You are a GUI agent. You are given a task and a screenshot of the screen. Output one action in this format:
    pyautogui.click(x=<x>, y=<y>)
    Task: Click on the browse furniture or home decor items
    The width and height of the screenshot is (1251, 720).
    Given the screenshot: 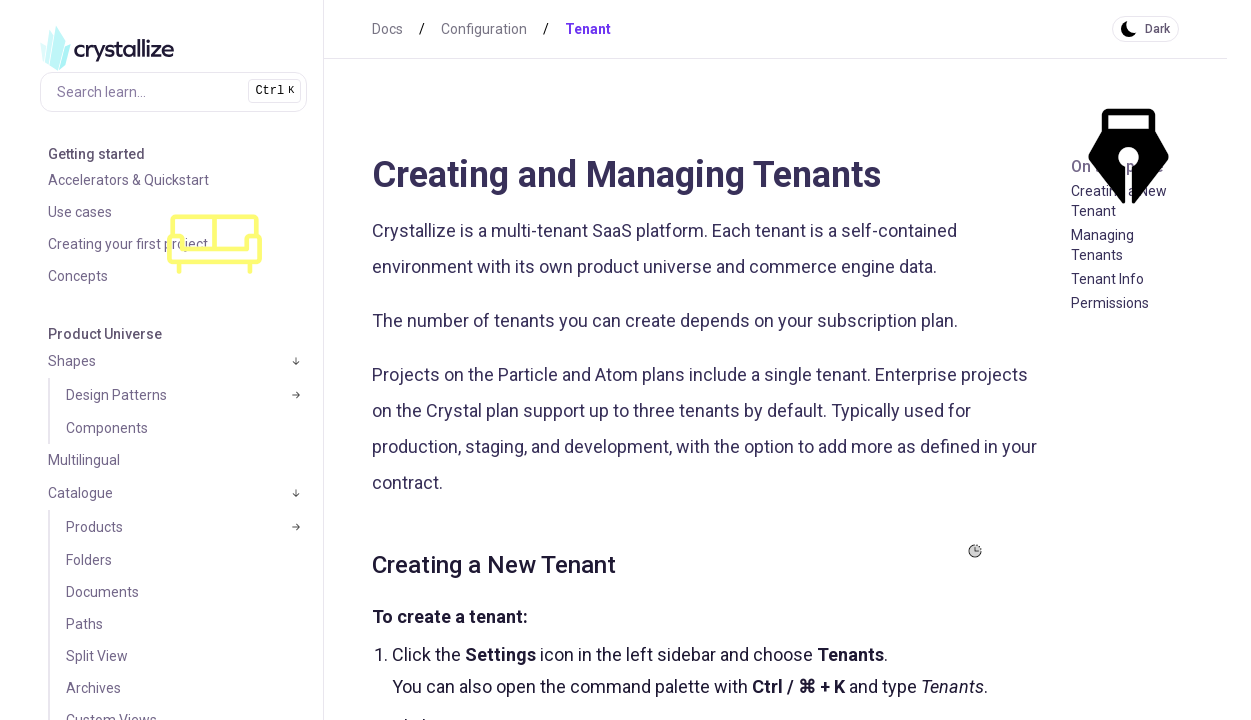 What is the action you would take?
    pyautogui.click(x=214, y=242)
    